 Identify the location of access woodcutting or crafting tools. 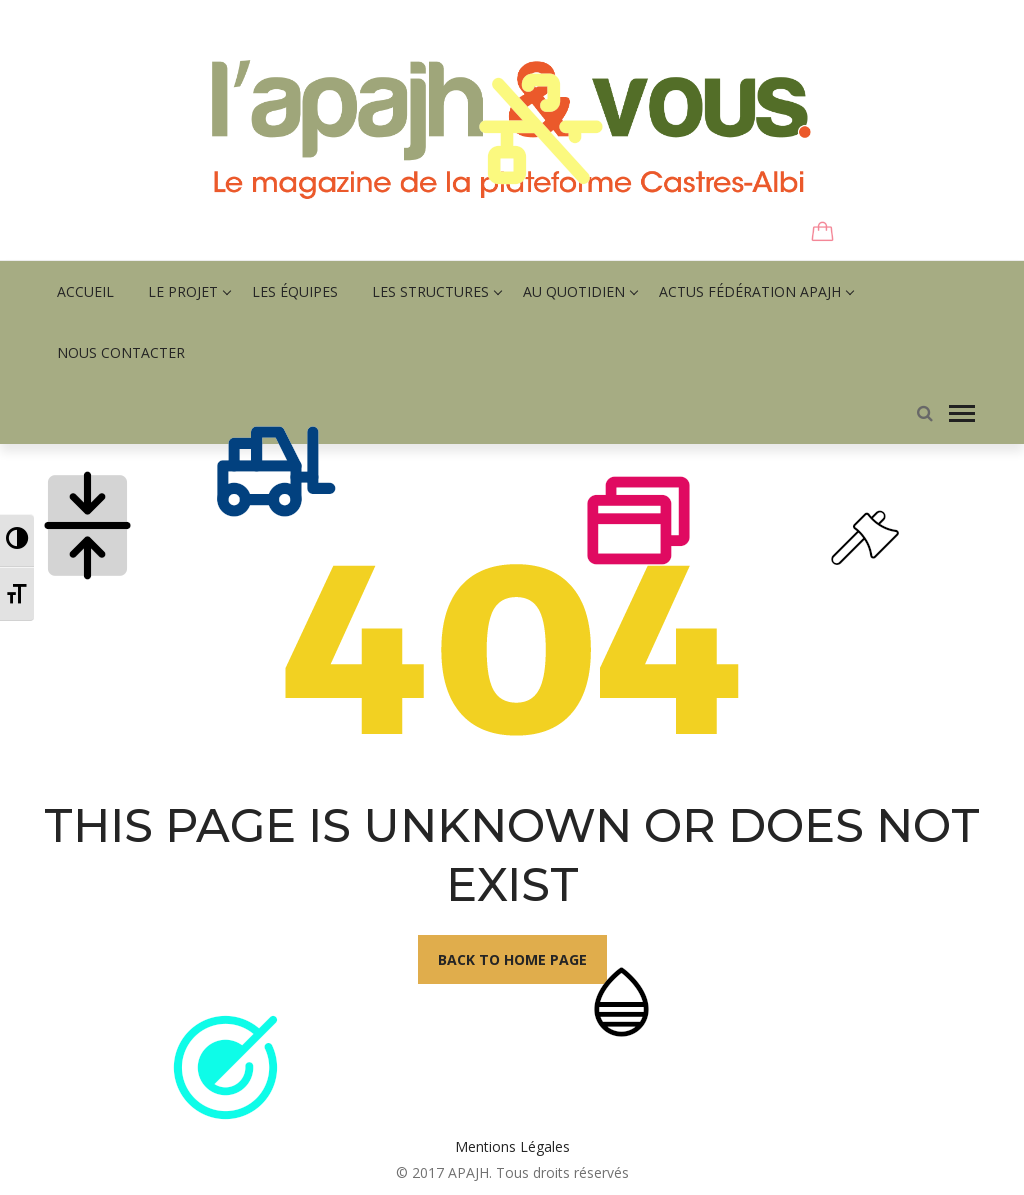
(865, 540).